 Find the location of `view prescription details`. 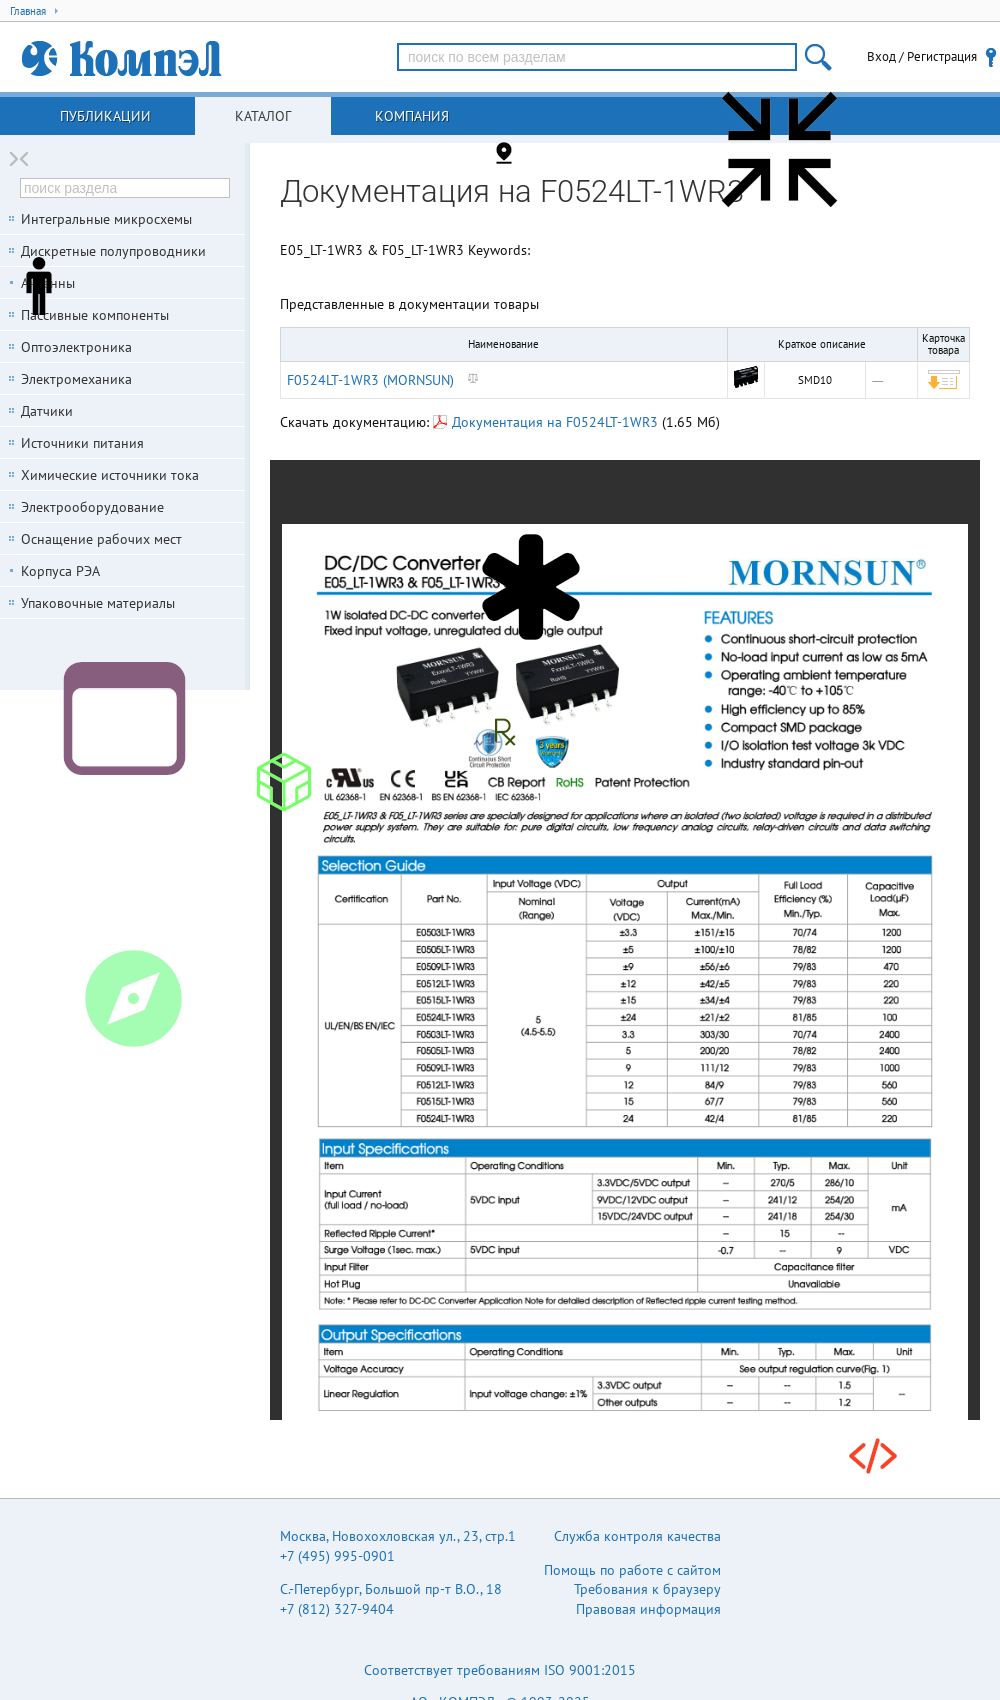

view prescription details is located at coordinates (504, 732).